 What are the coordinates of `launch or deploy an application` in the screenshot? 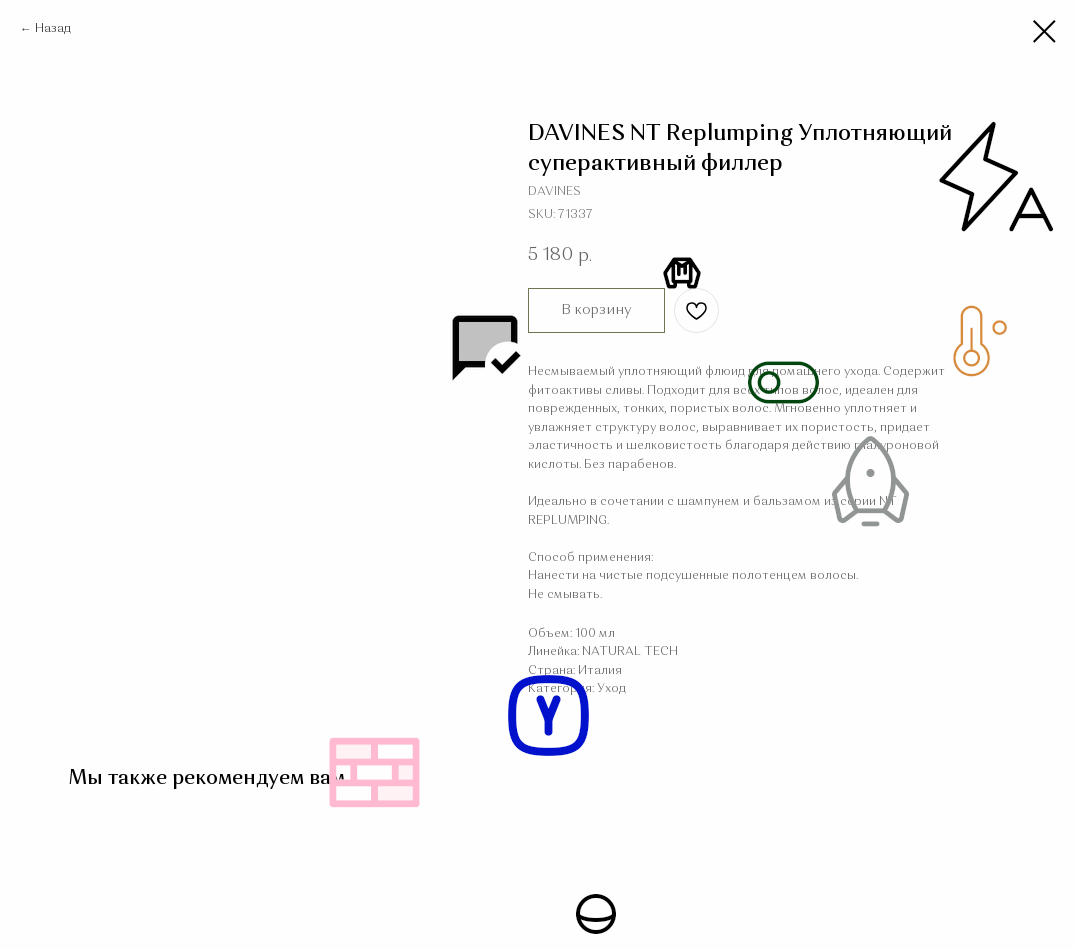 It's located at (870, 484).